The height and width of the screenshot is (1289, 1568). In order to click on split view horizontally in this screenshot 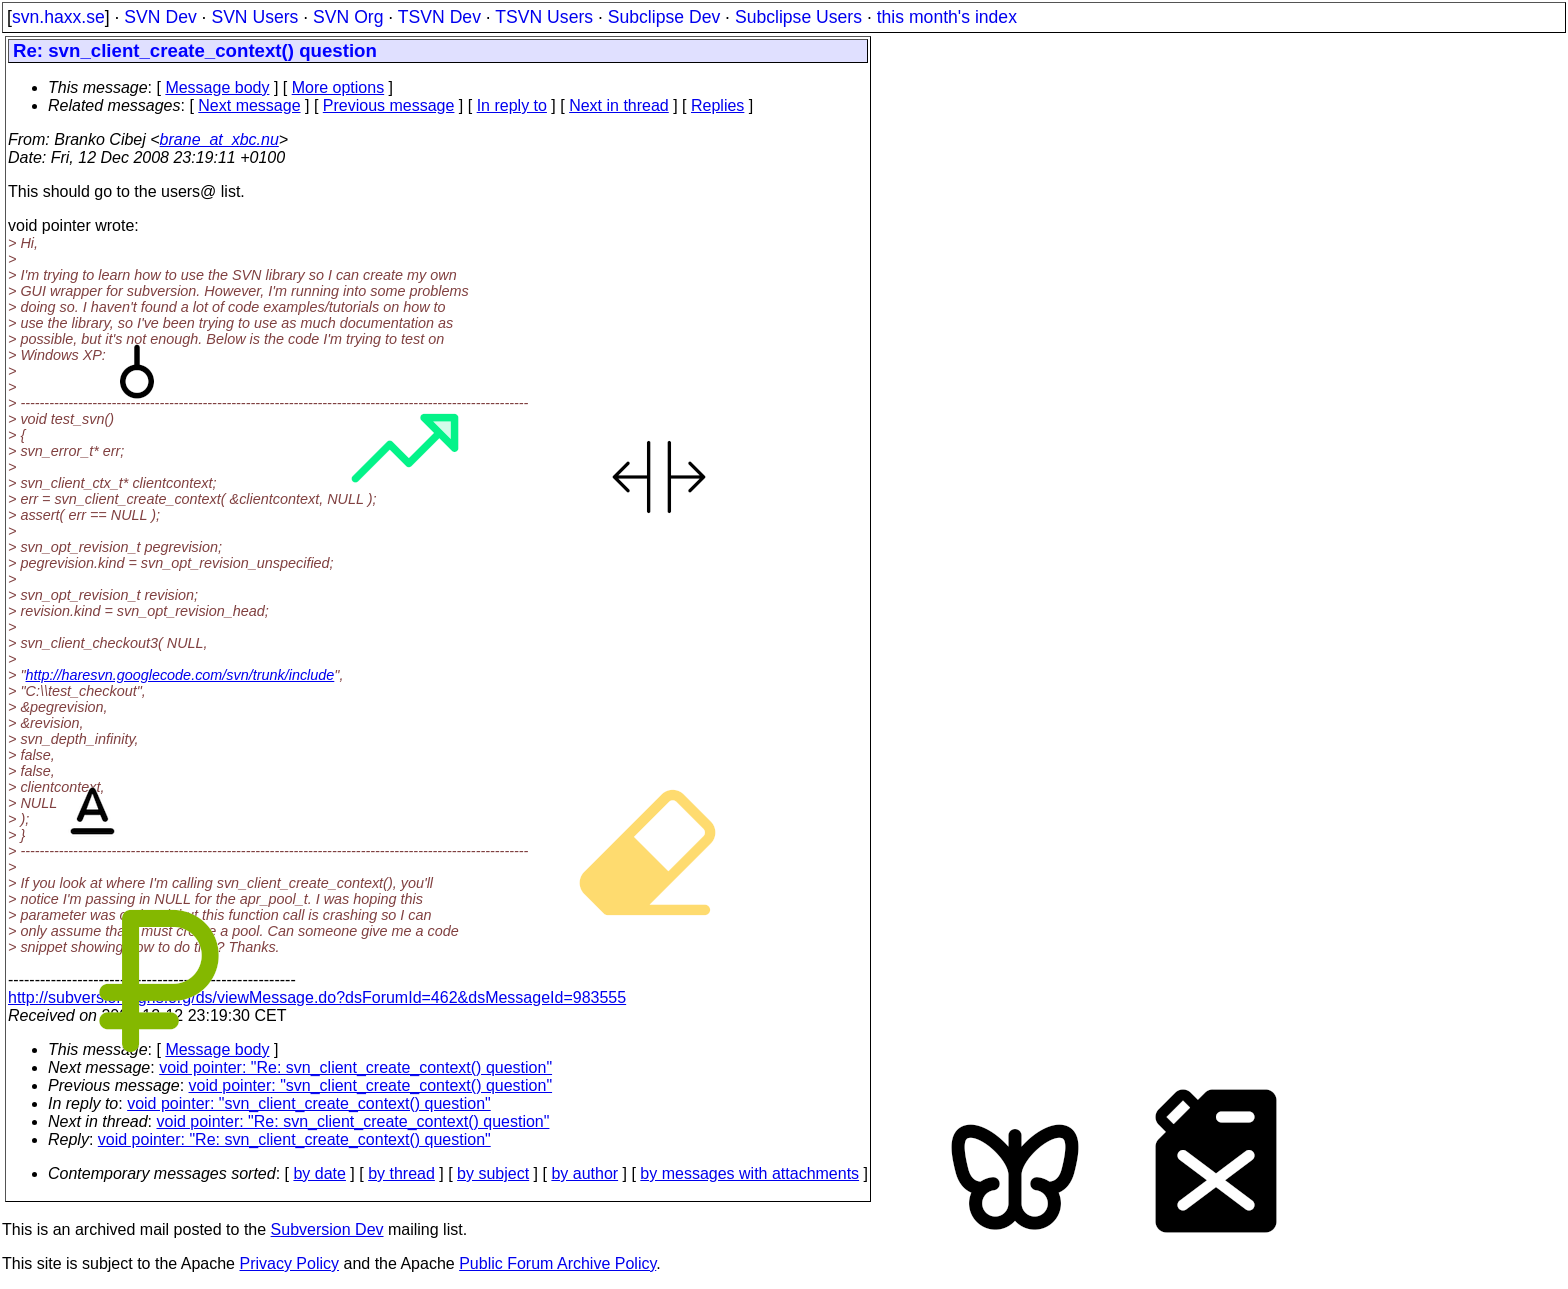, I will do `click(659, 477)`.